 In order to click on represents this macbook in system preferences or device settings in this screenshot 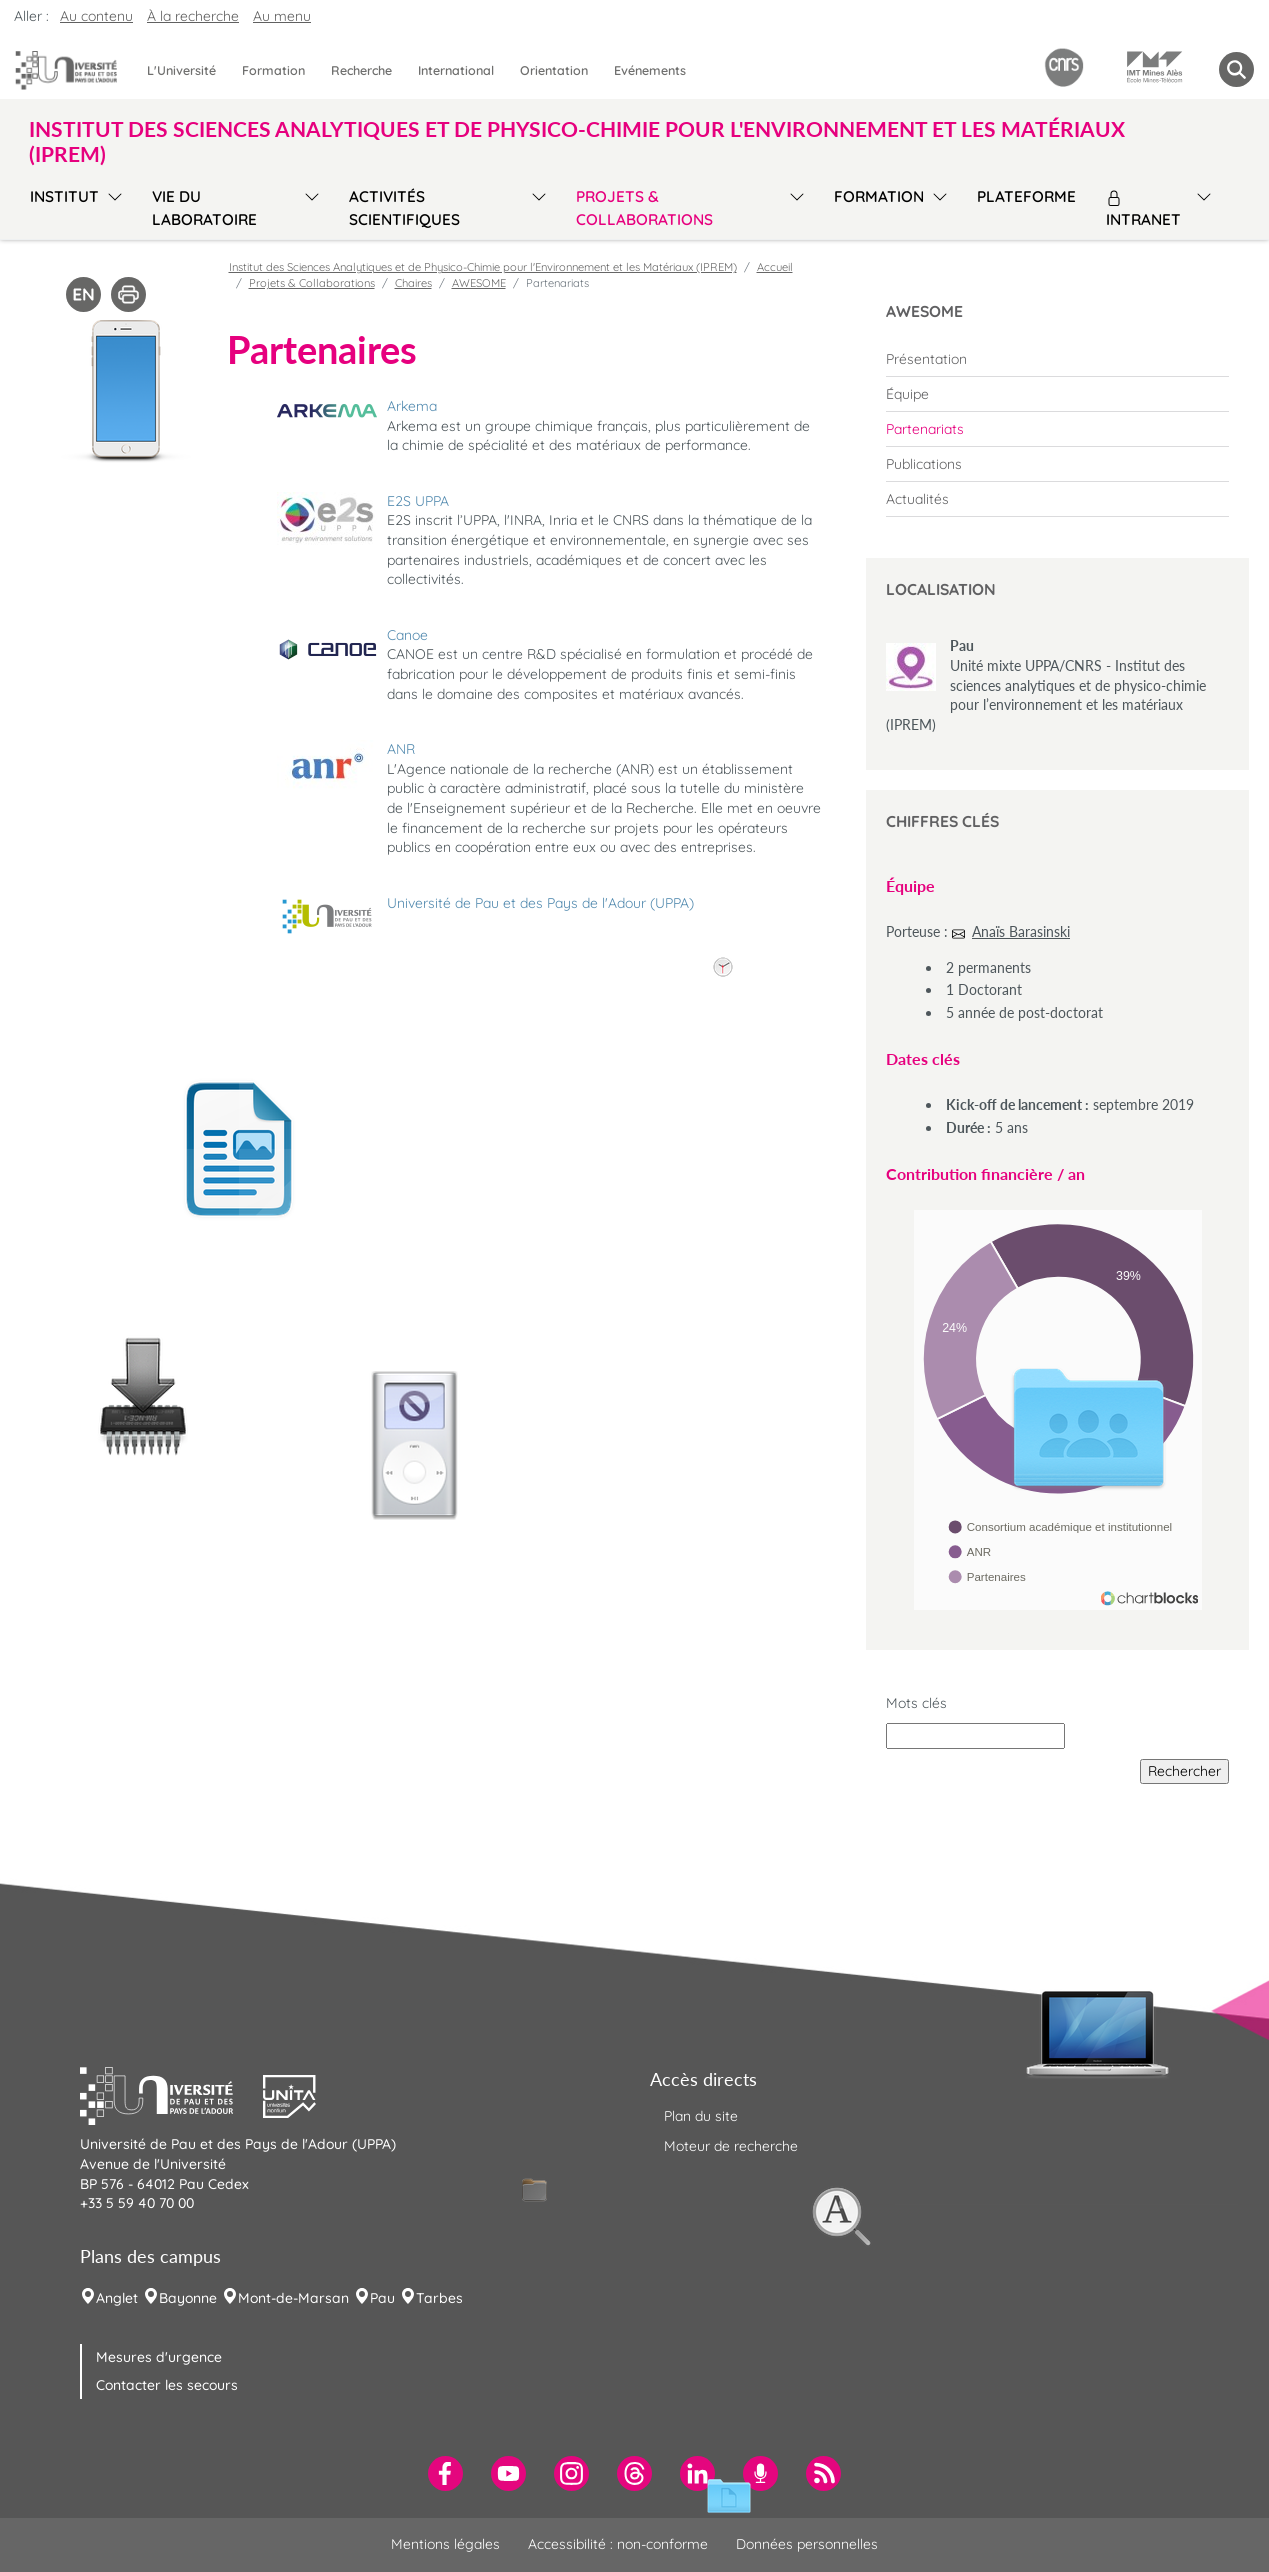, I will do `click(1097, 2026)`.